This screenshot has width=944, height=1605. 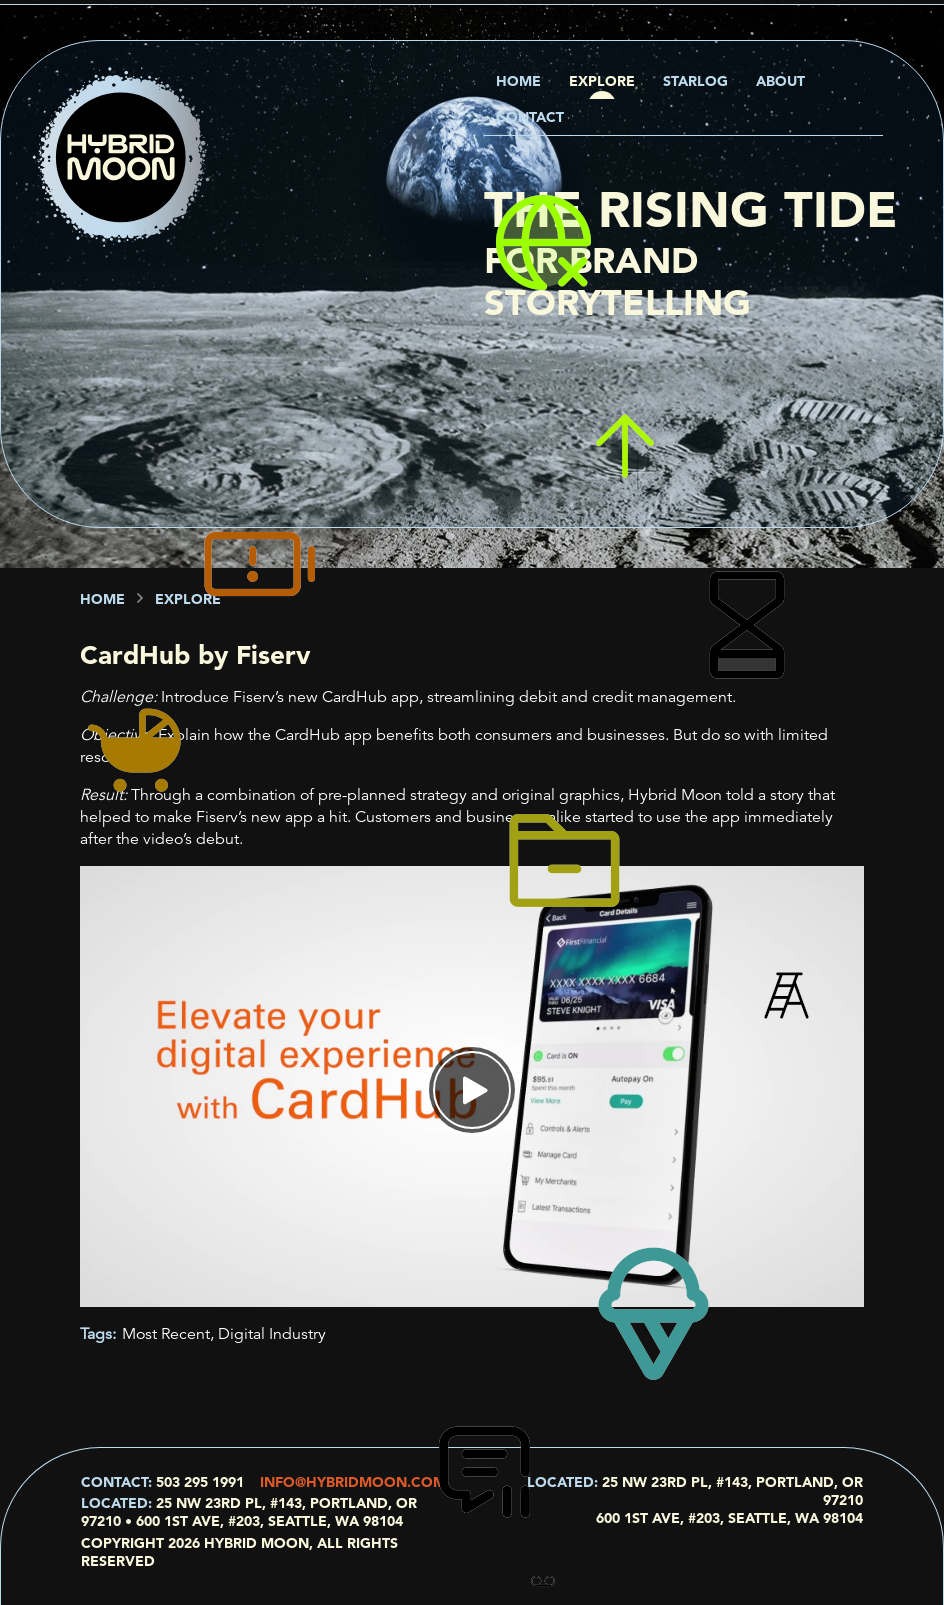 I want to click on browse dessert or ice cream options, so click(x=653, y=1311).